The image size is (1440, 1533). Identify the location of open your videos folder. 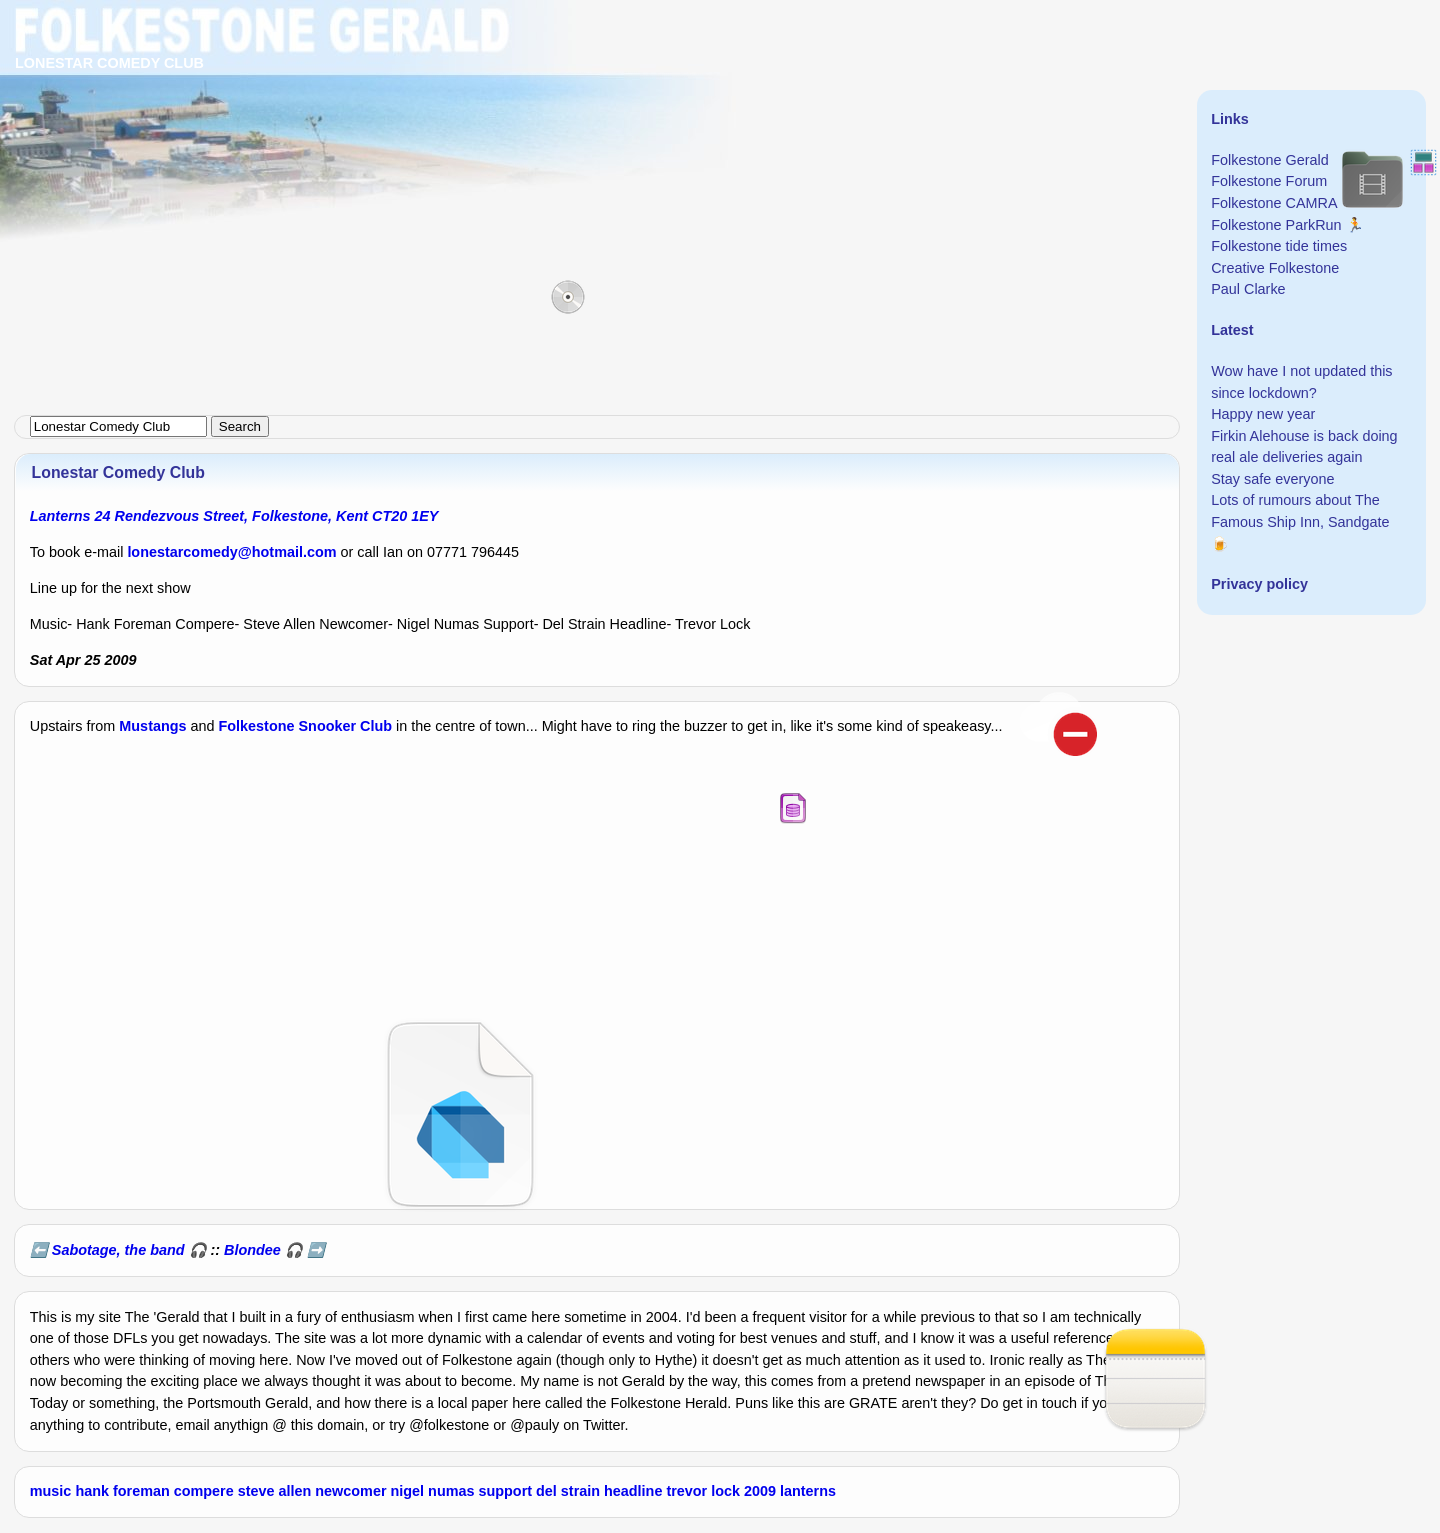
(1372, 179).